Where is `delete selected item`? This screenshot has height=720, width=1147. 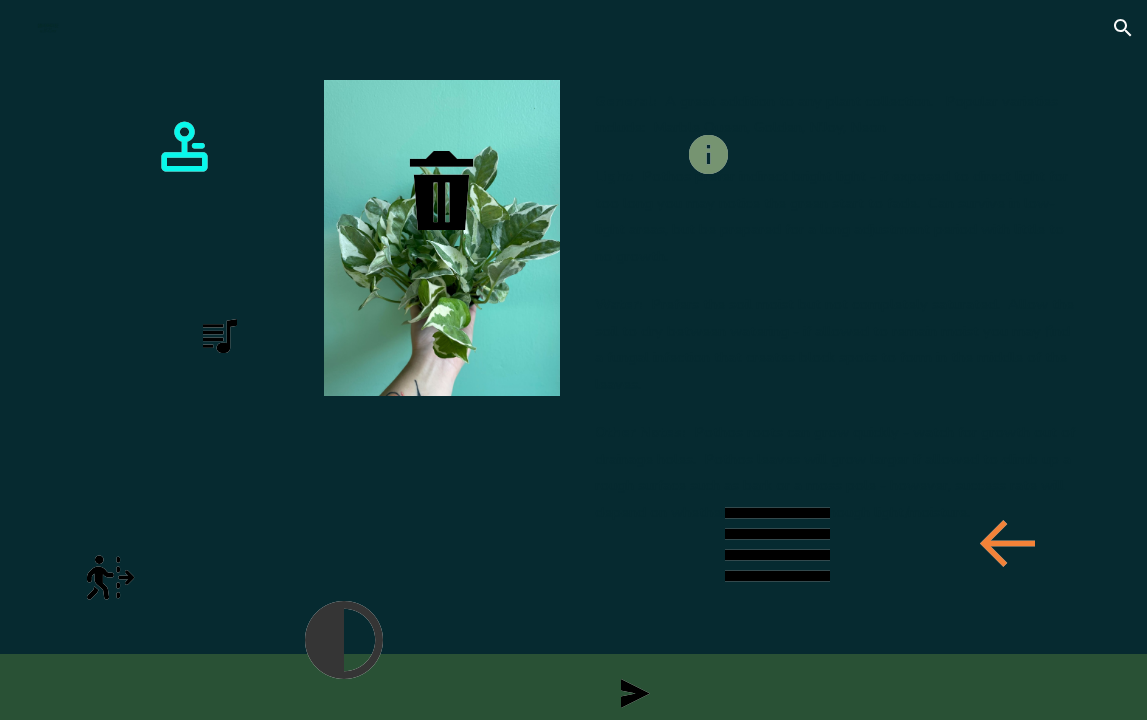 delete selected item is located at coordinates (441, 190).